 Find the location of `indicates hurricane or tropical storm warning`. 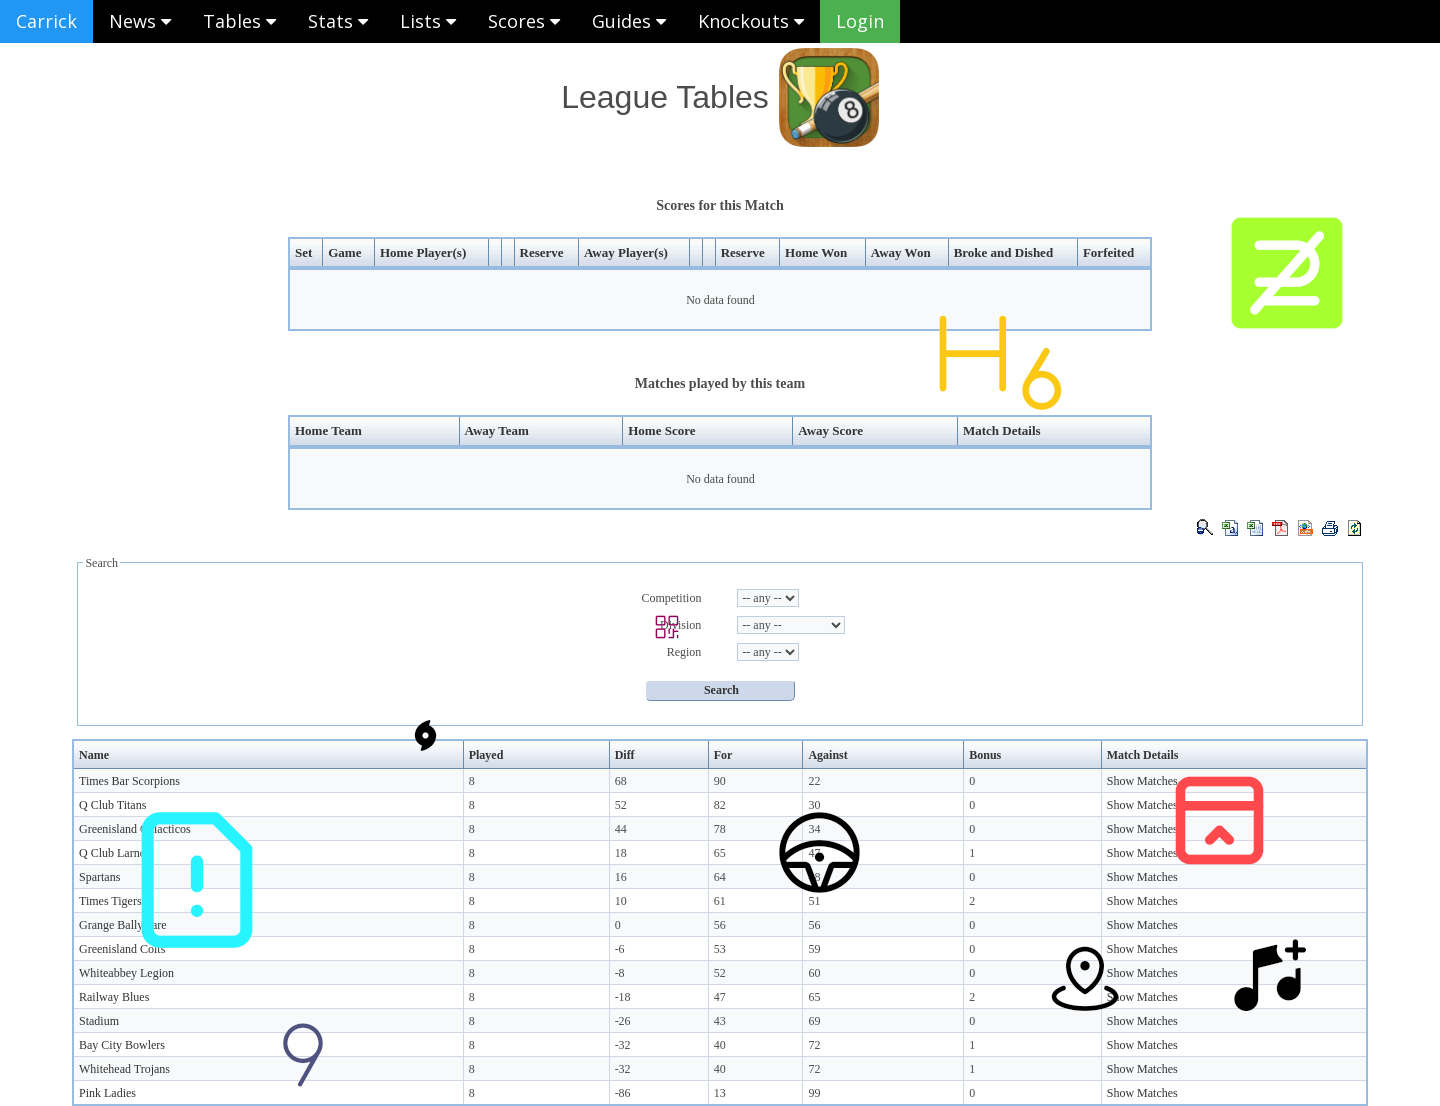

indicates hurricane or tropical storm warning is located at coordinates (425, 735).